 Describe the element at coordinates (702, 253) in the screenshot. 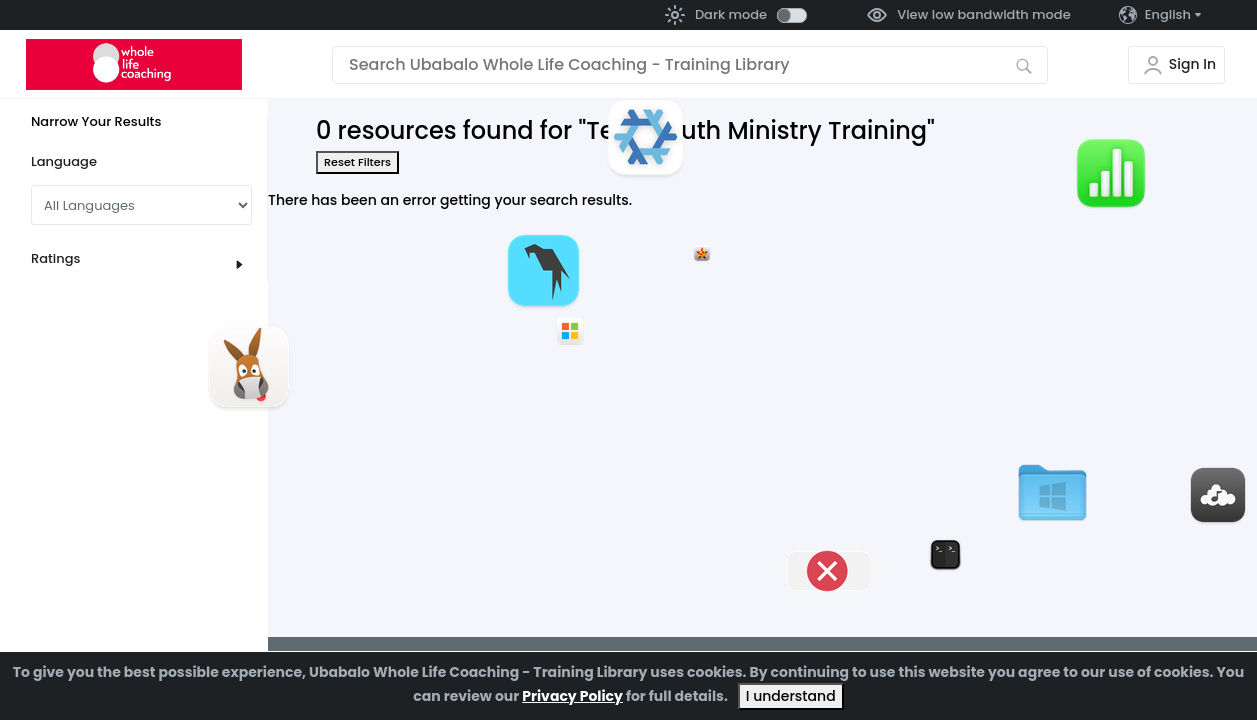

I see `launch openra game application` at that location.